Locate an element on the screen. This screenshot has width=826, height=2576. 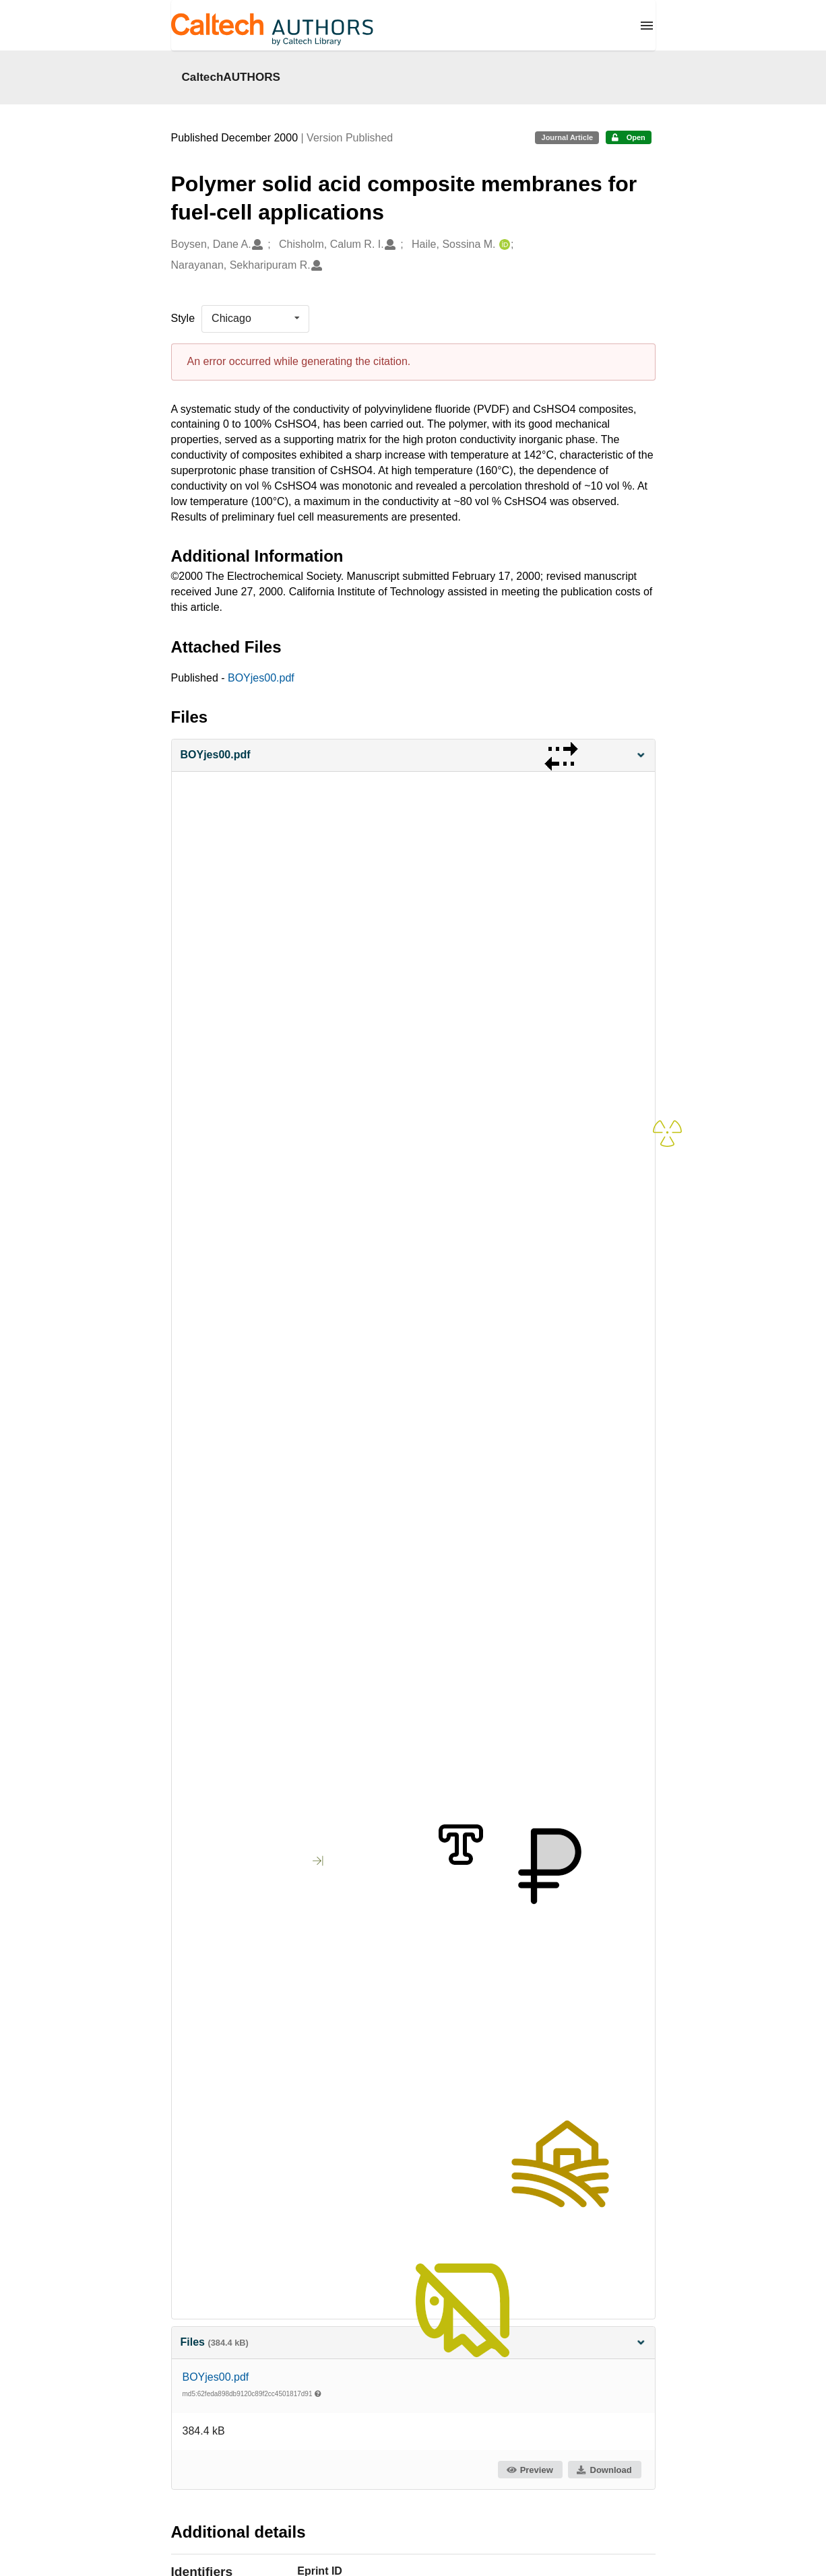
access farm or agricultural features is located at coordinates (560, 2165).